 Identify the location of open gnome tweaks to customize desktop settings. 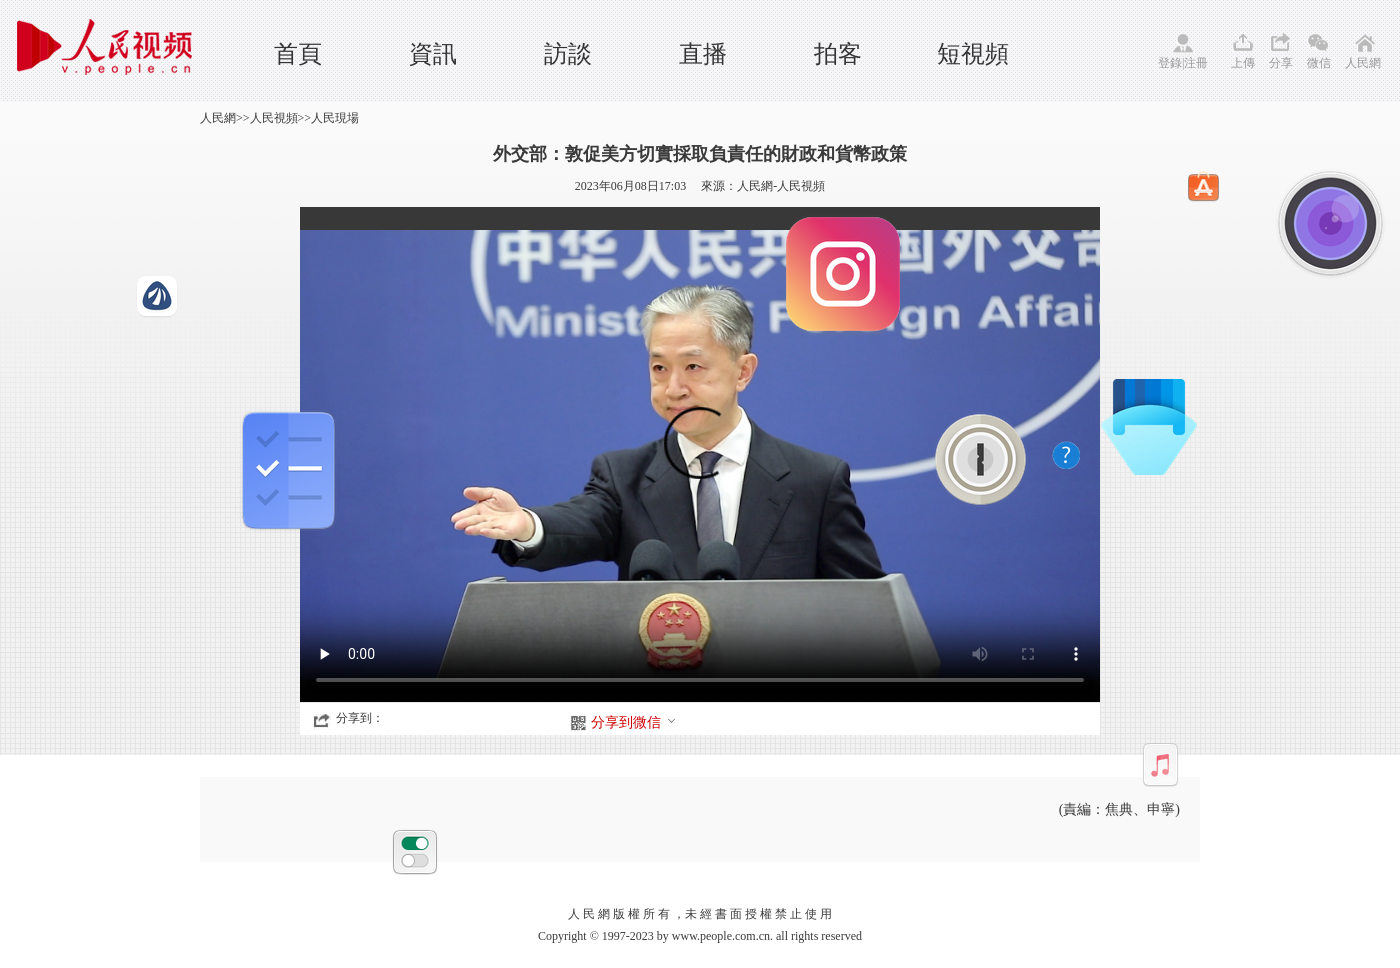
(415, 852).